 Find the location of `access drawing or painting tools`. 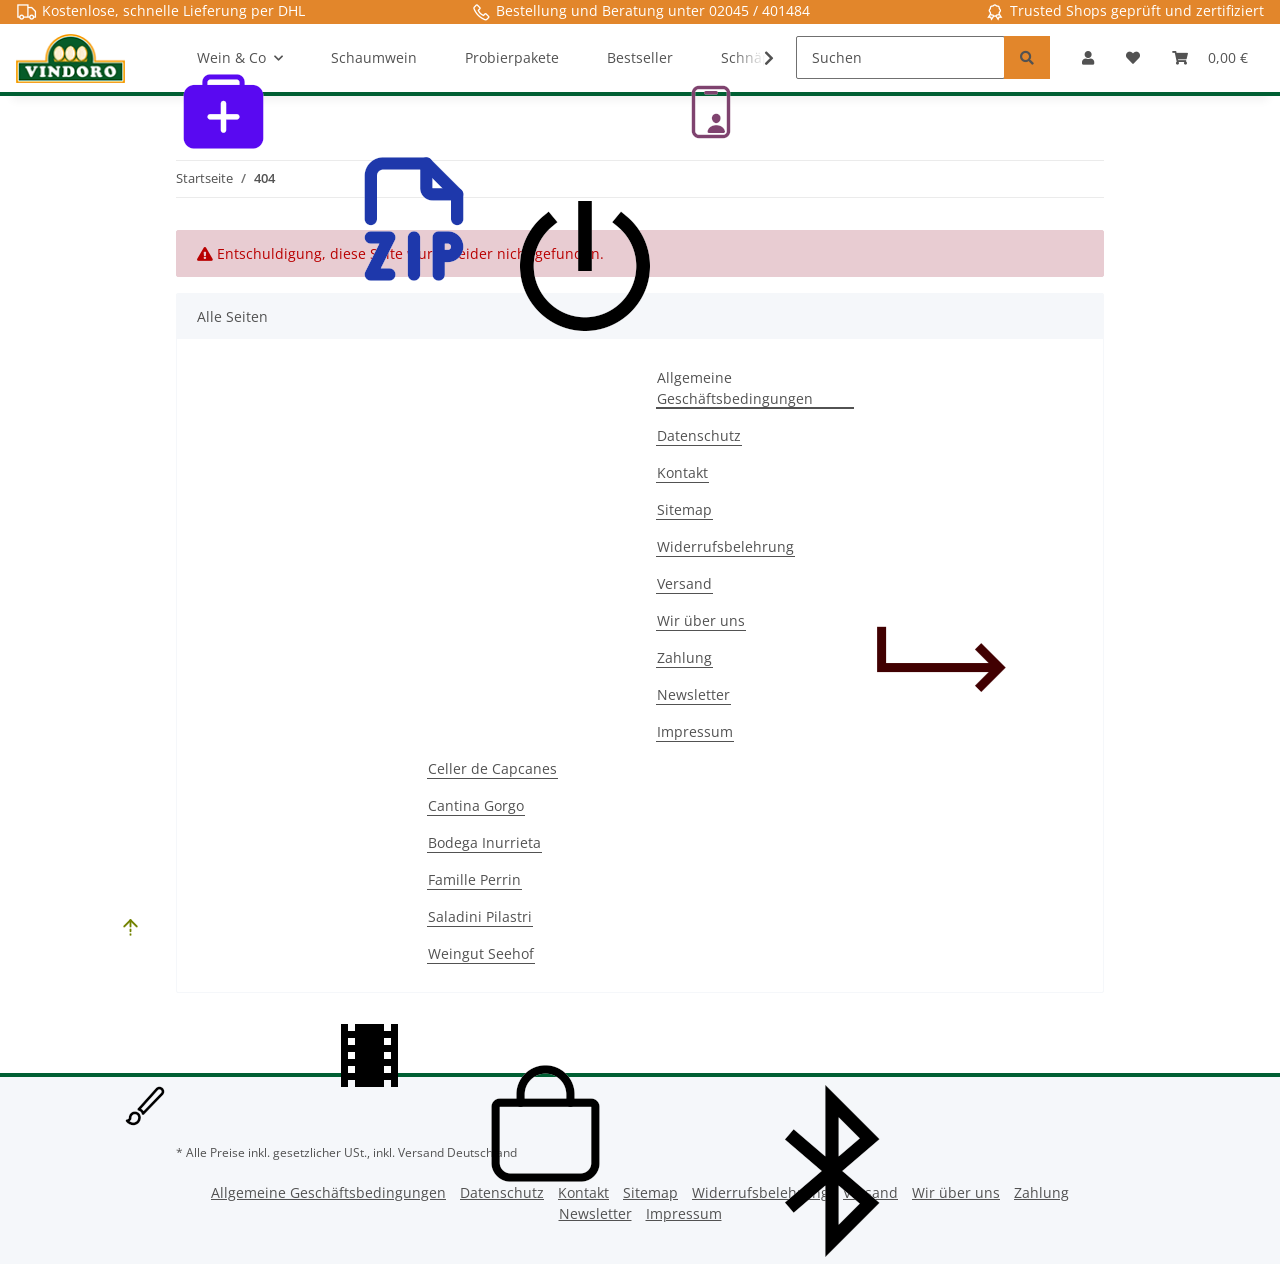

access drawing or painting tools is located at coordinates (145, 1106).